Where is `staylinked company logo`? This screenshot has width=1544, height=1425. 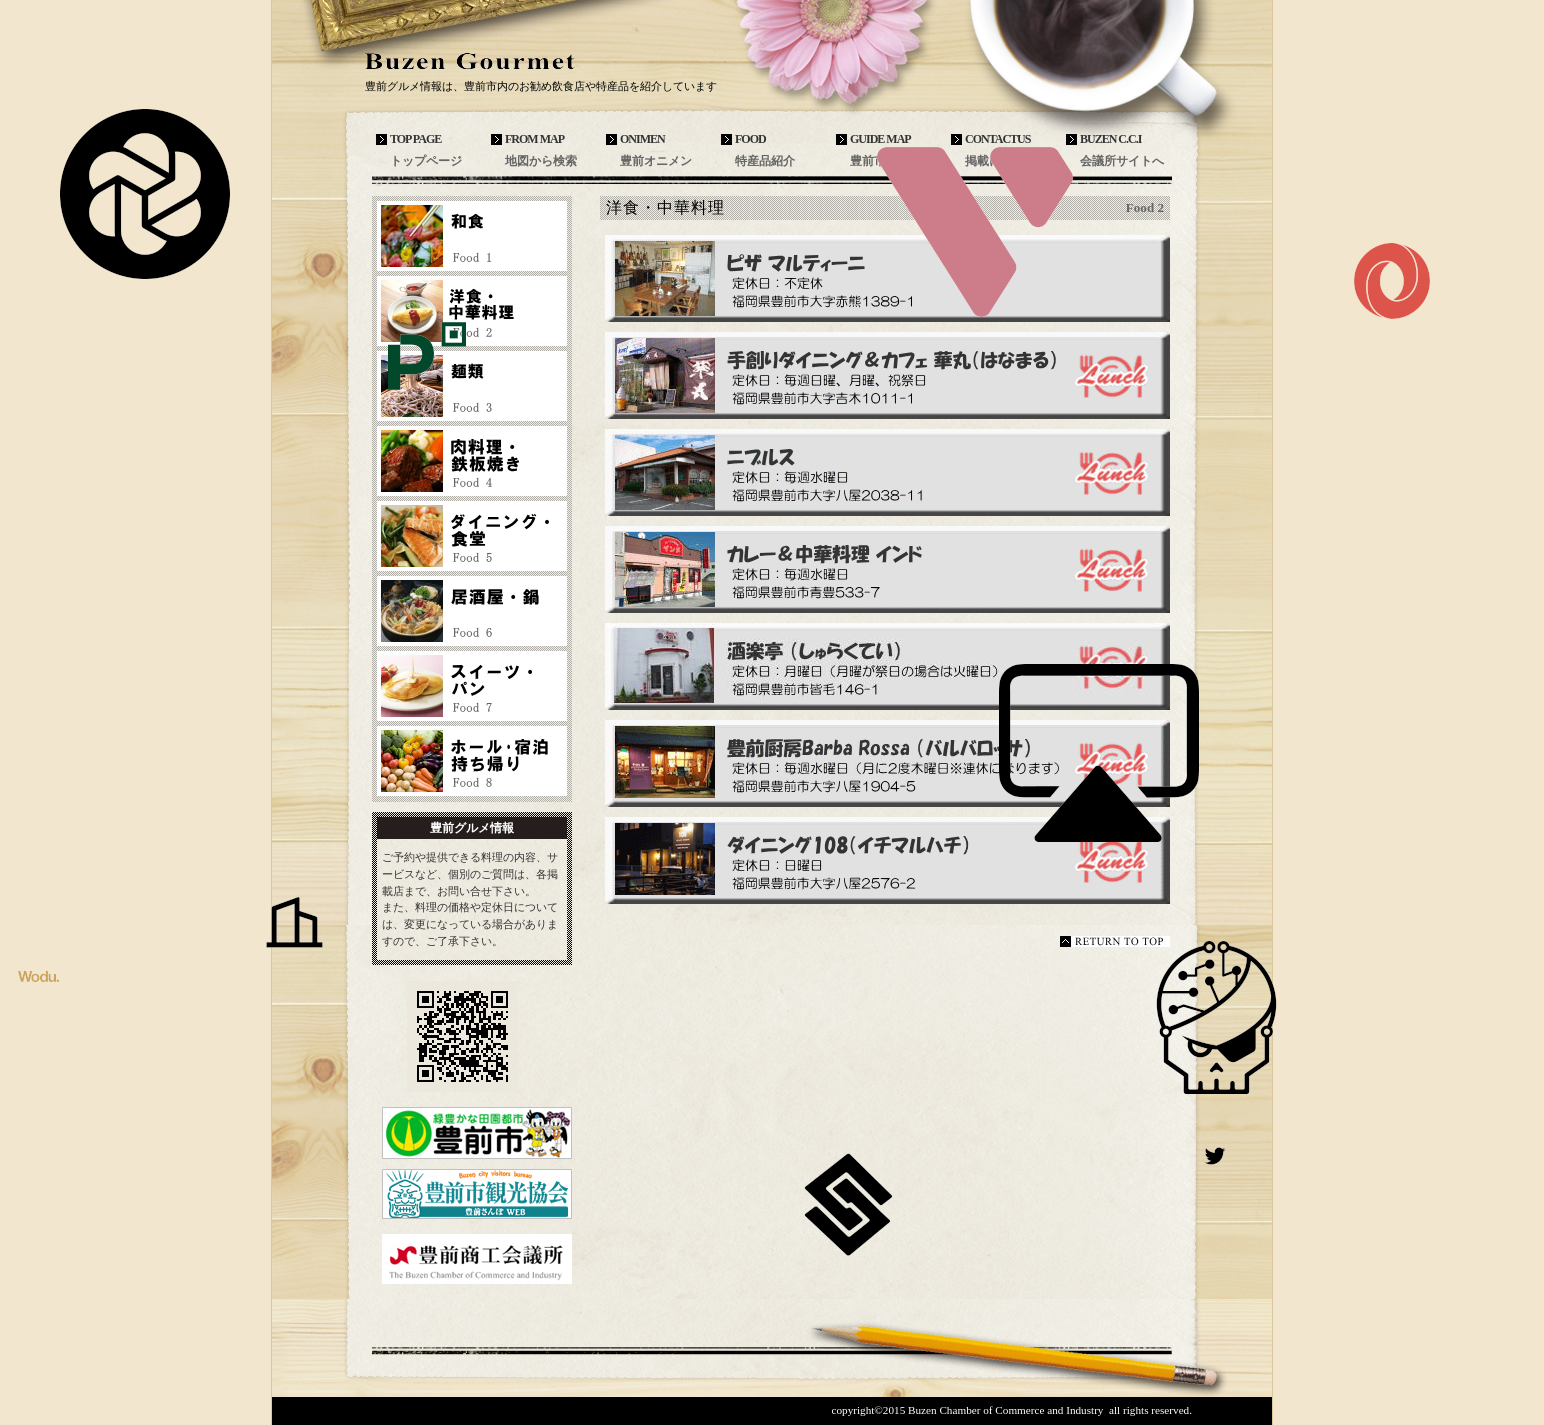
staylinked company logo is located at coordinates (848, 1204).